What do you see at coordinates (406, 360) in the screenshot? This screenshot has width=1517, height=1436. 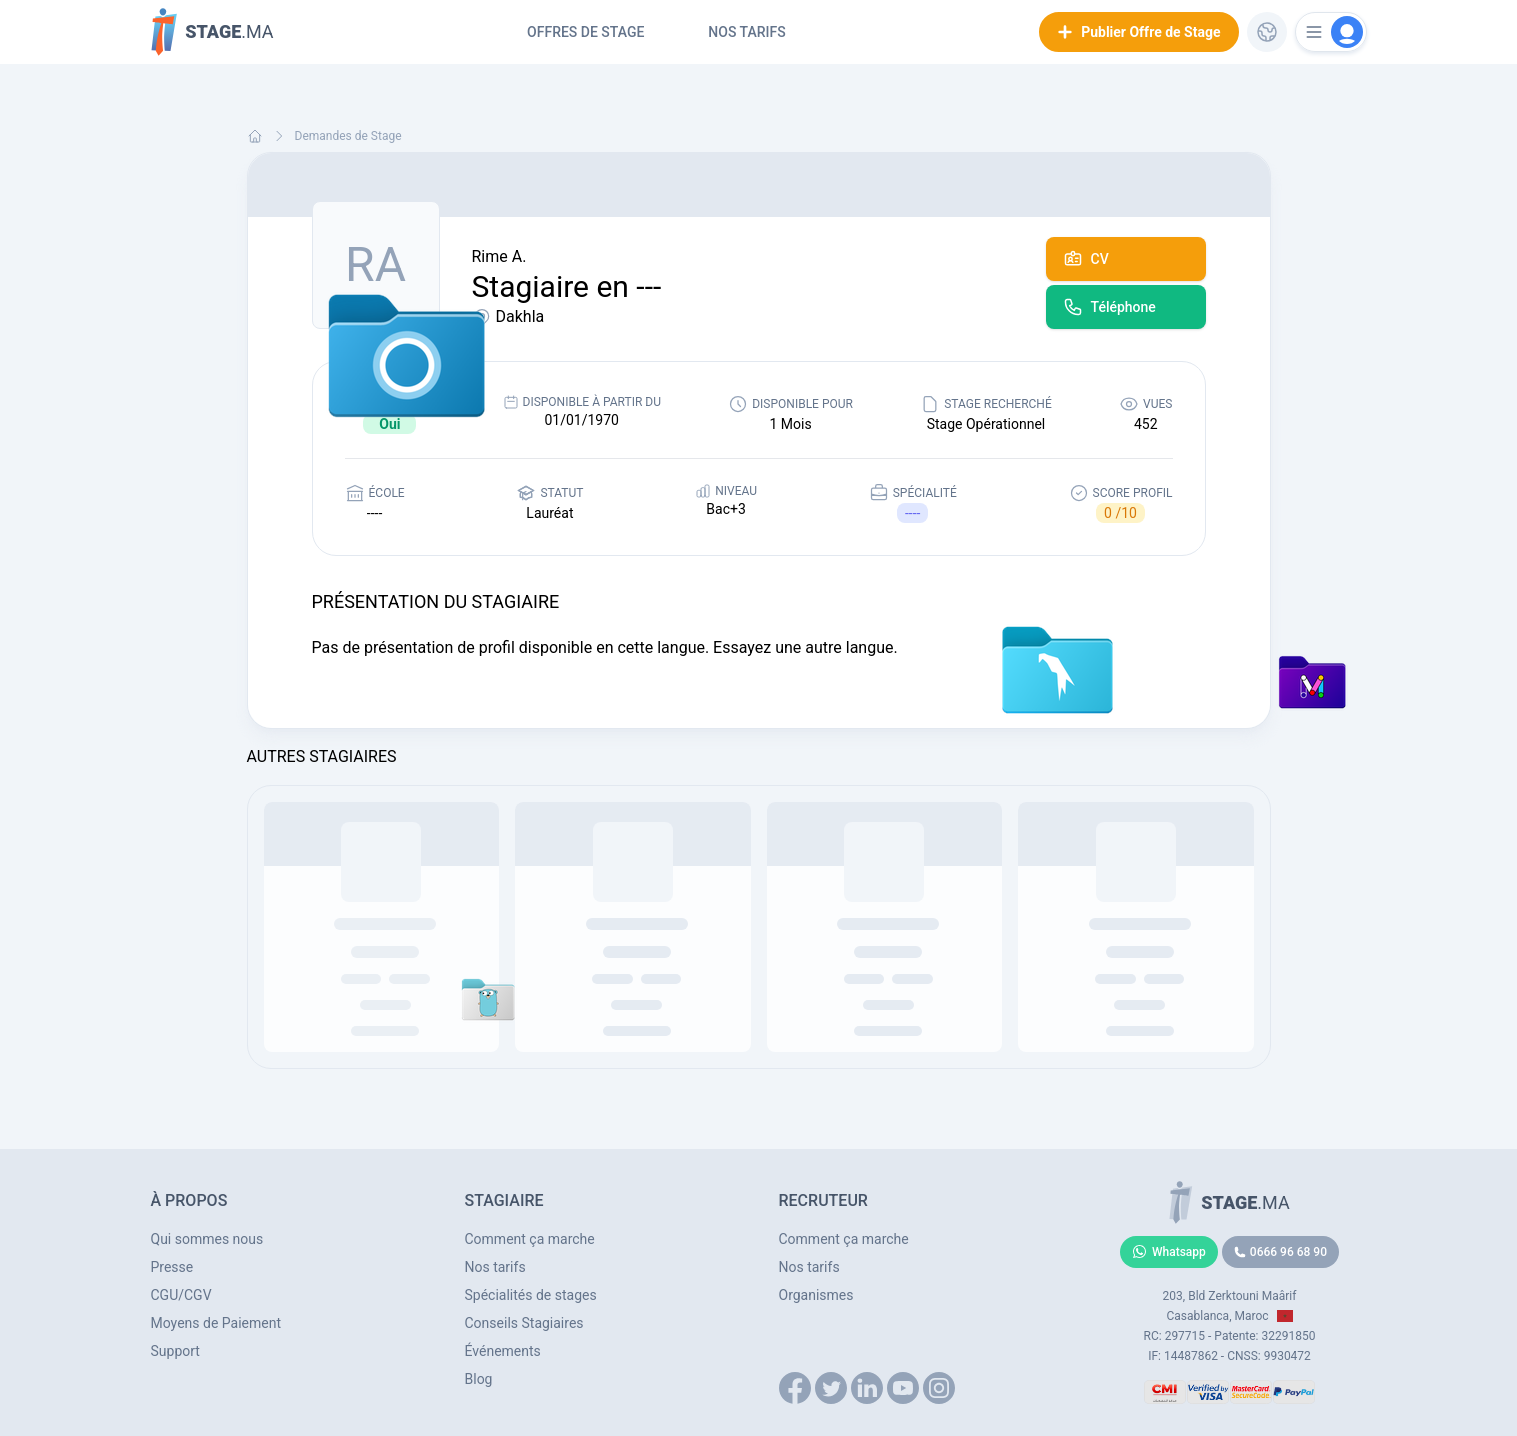 I see `open cortana-related files folder` at bounding box center [406, 360].